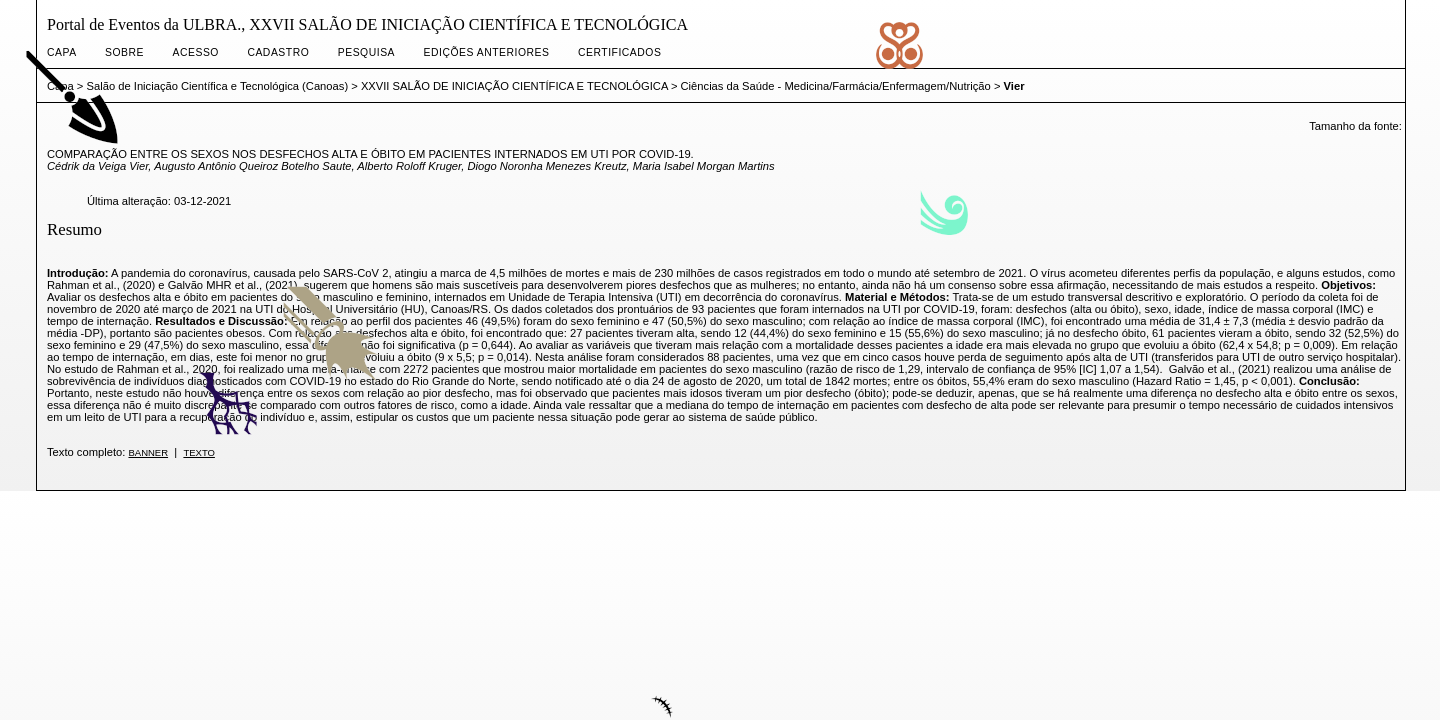 The image size is (1440, 720). I want to click on indicates weapon fired or shooting action, so click(332, 335).